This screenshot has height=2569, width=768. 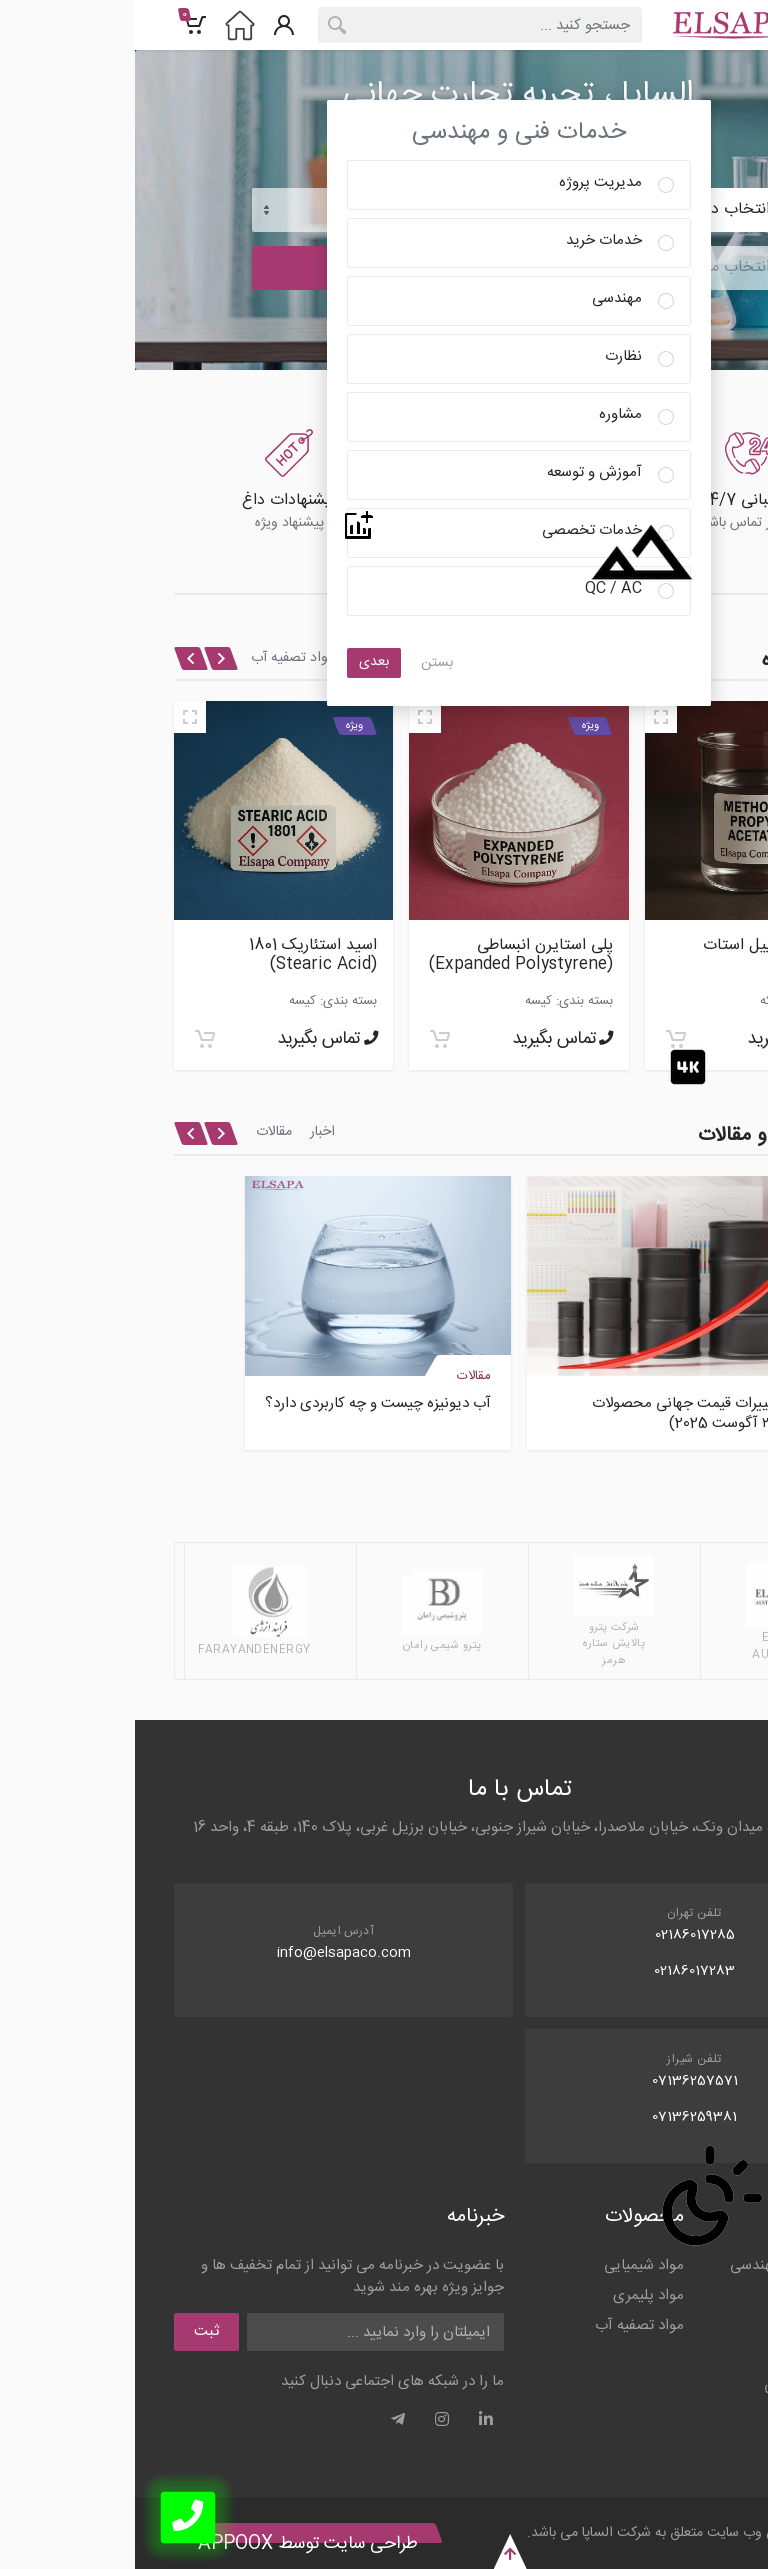 What do you see at coordinates (358, 526) in the screenshot?
I see `add a new chart or graph` at bounding box center [358, 526].